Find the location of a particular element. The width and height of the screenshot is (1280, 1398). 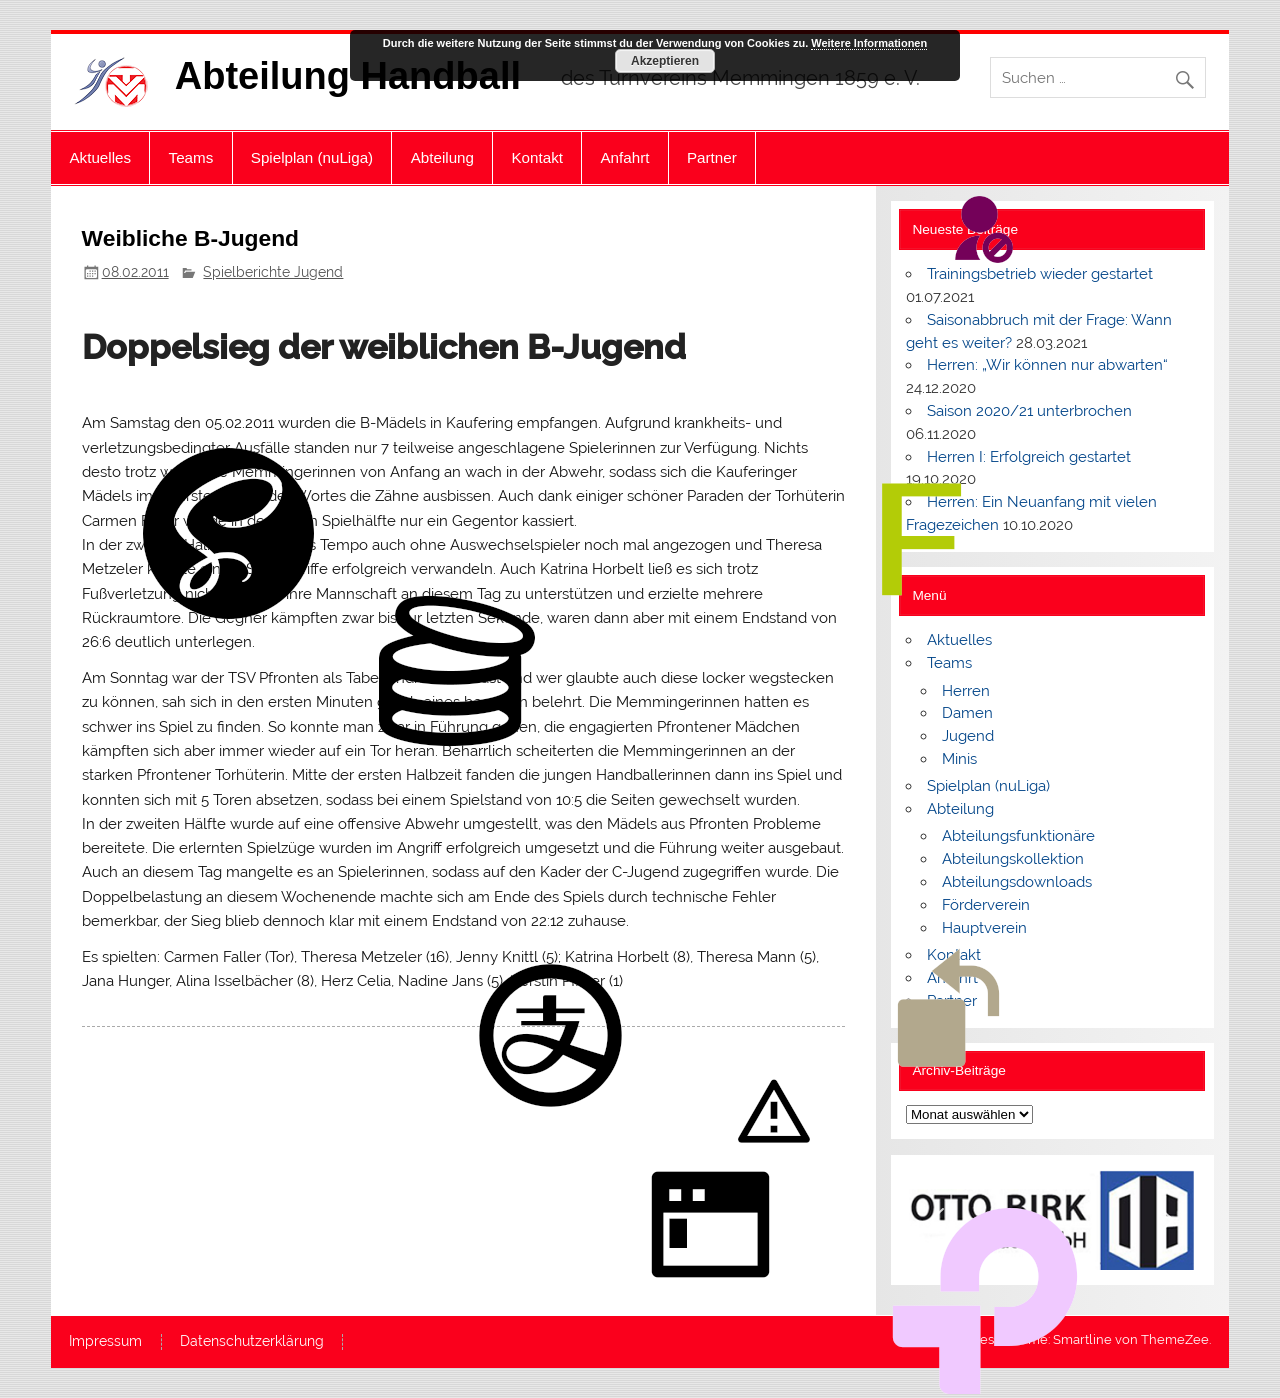

indicates a warning or alert status is located at coordinates (774, 1112).